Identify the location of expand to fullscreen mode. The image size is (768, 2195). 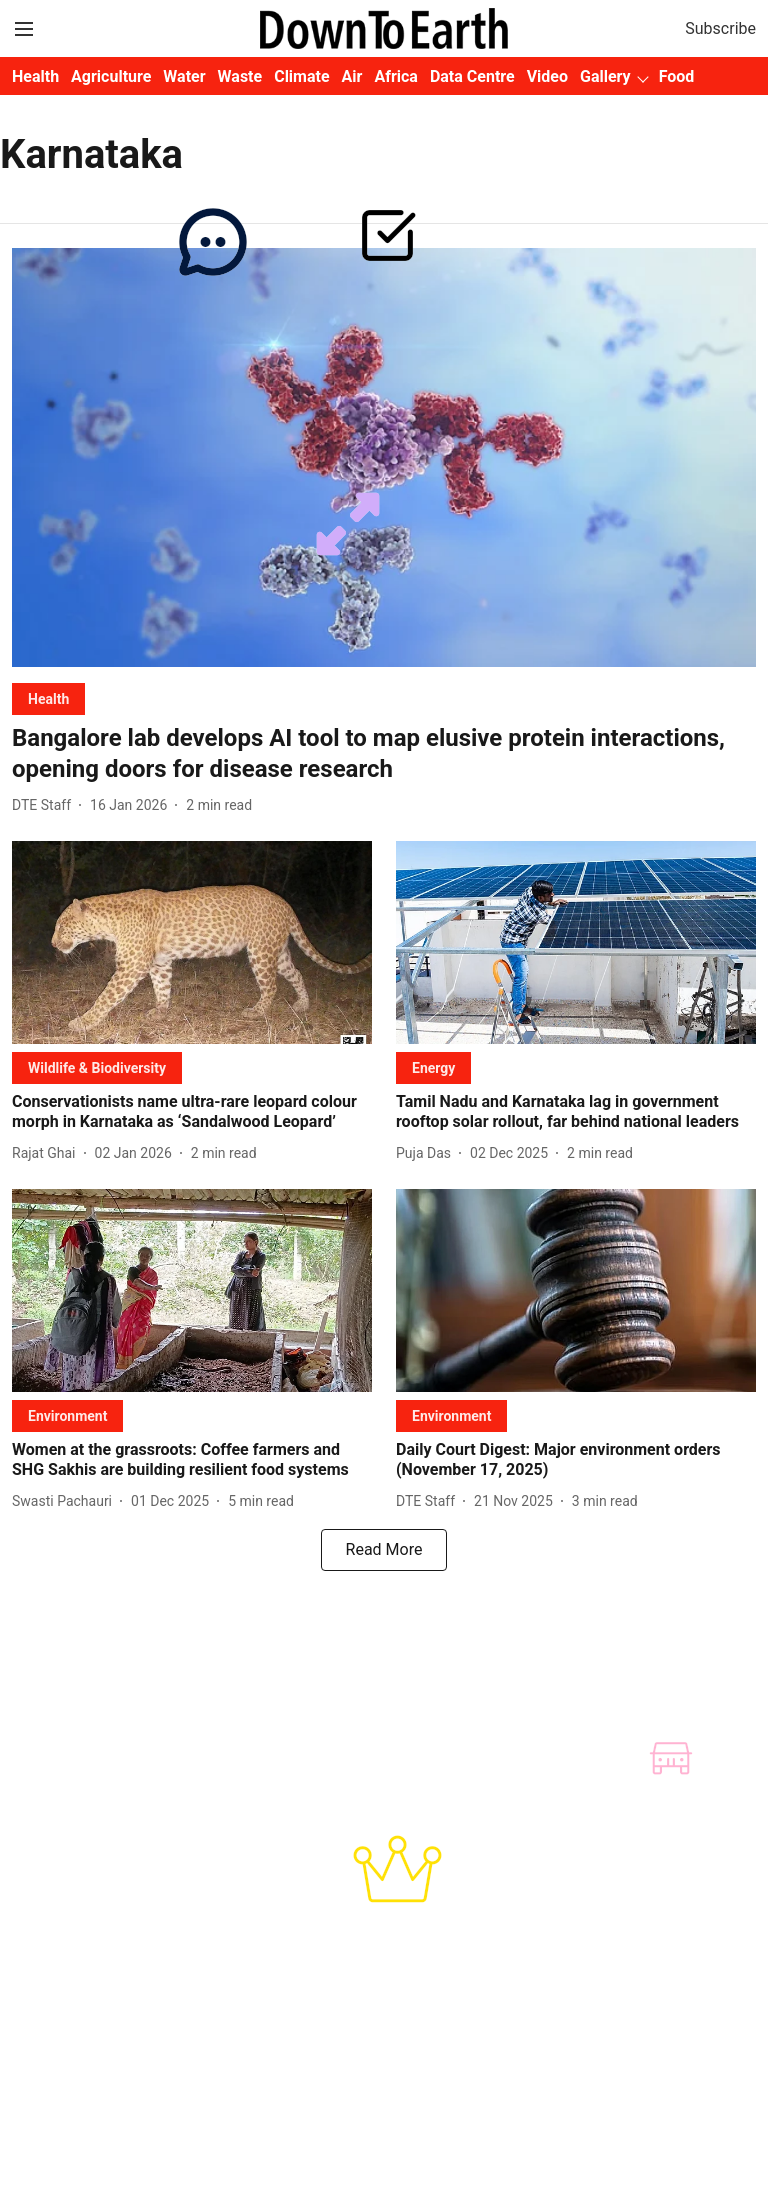
(348, 524).